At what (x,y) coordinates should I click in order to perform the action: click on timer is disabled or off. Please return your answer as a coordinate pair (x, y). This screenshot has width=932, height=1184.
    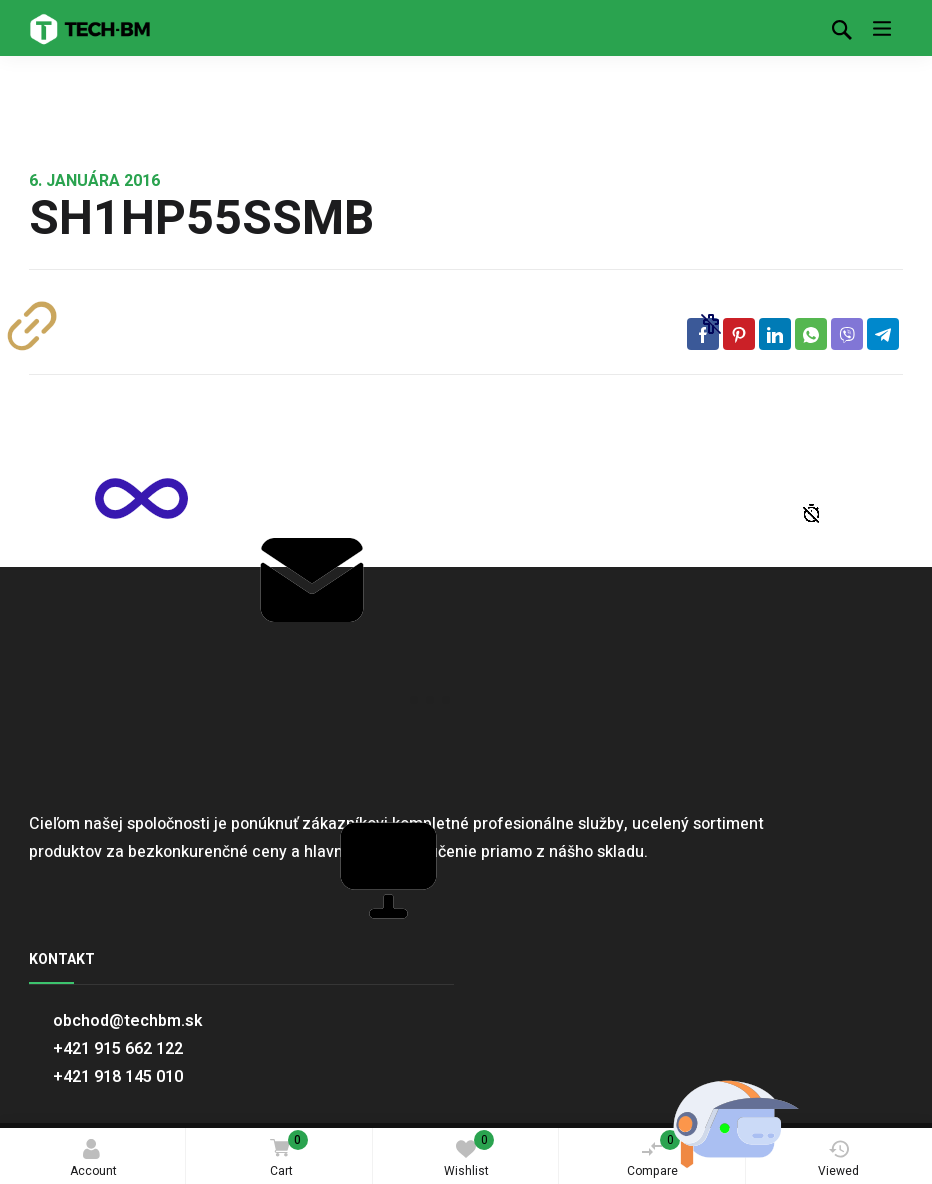
    Looking at the image, I should click on (811, 513).